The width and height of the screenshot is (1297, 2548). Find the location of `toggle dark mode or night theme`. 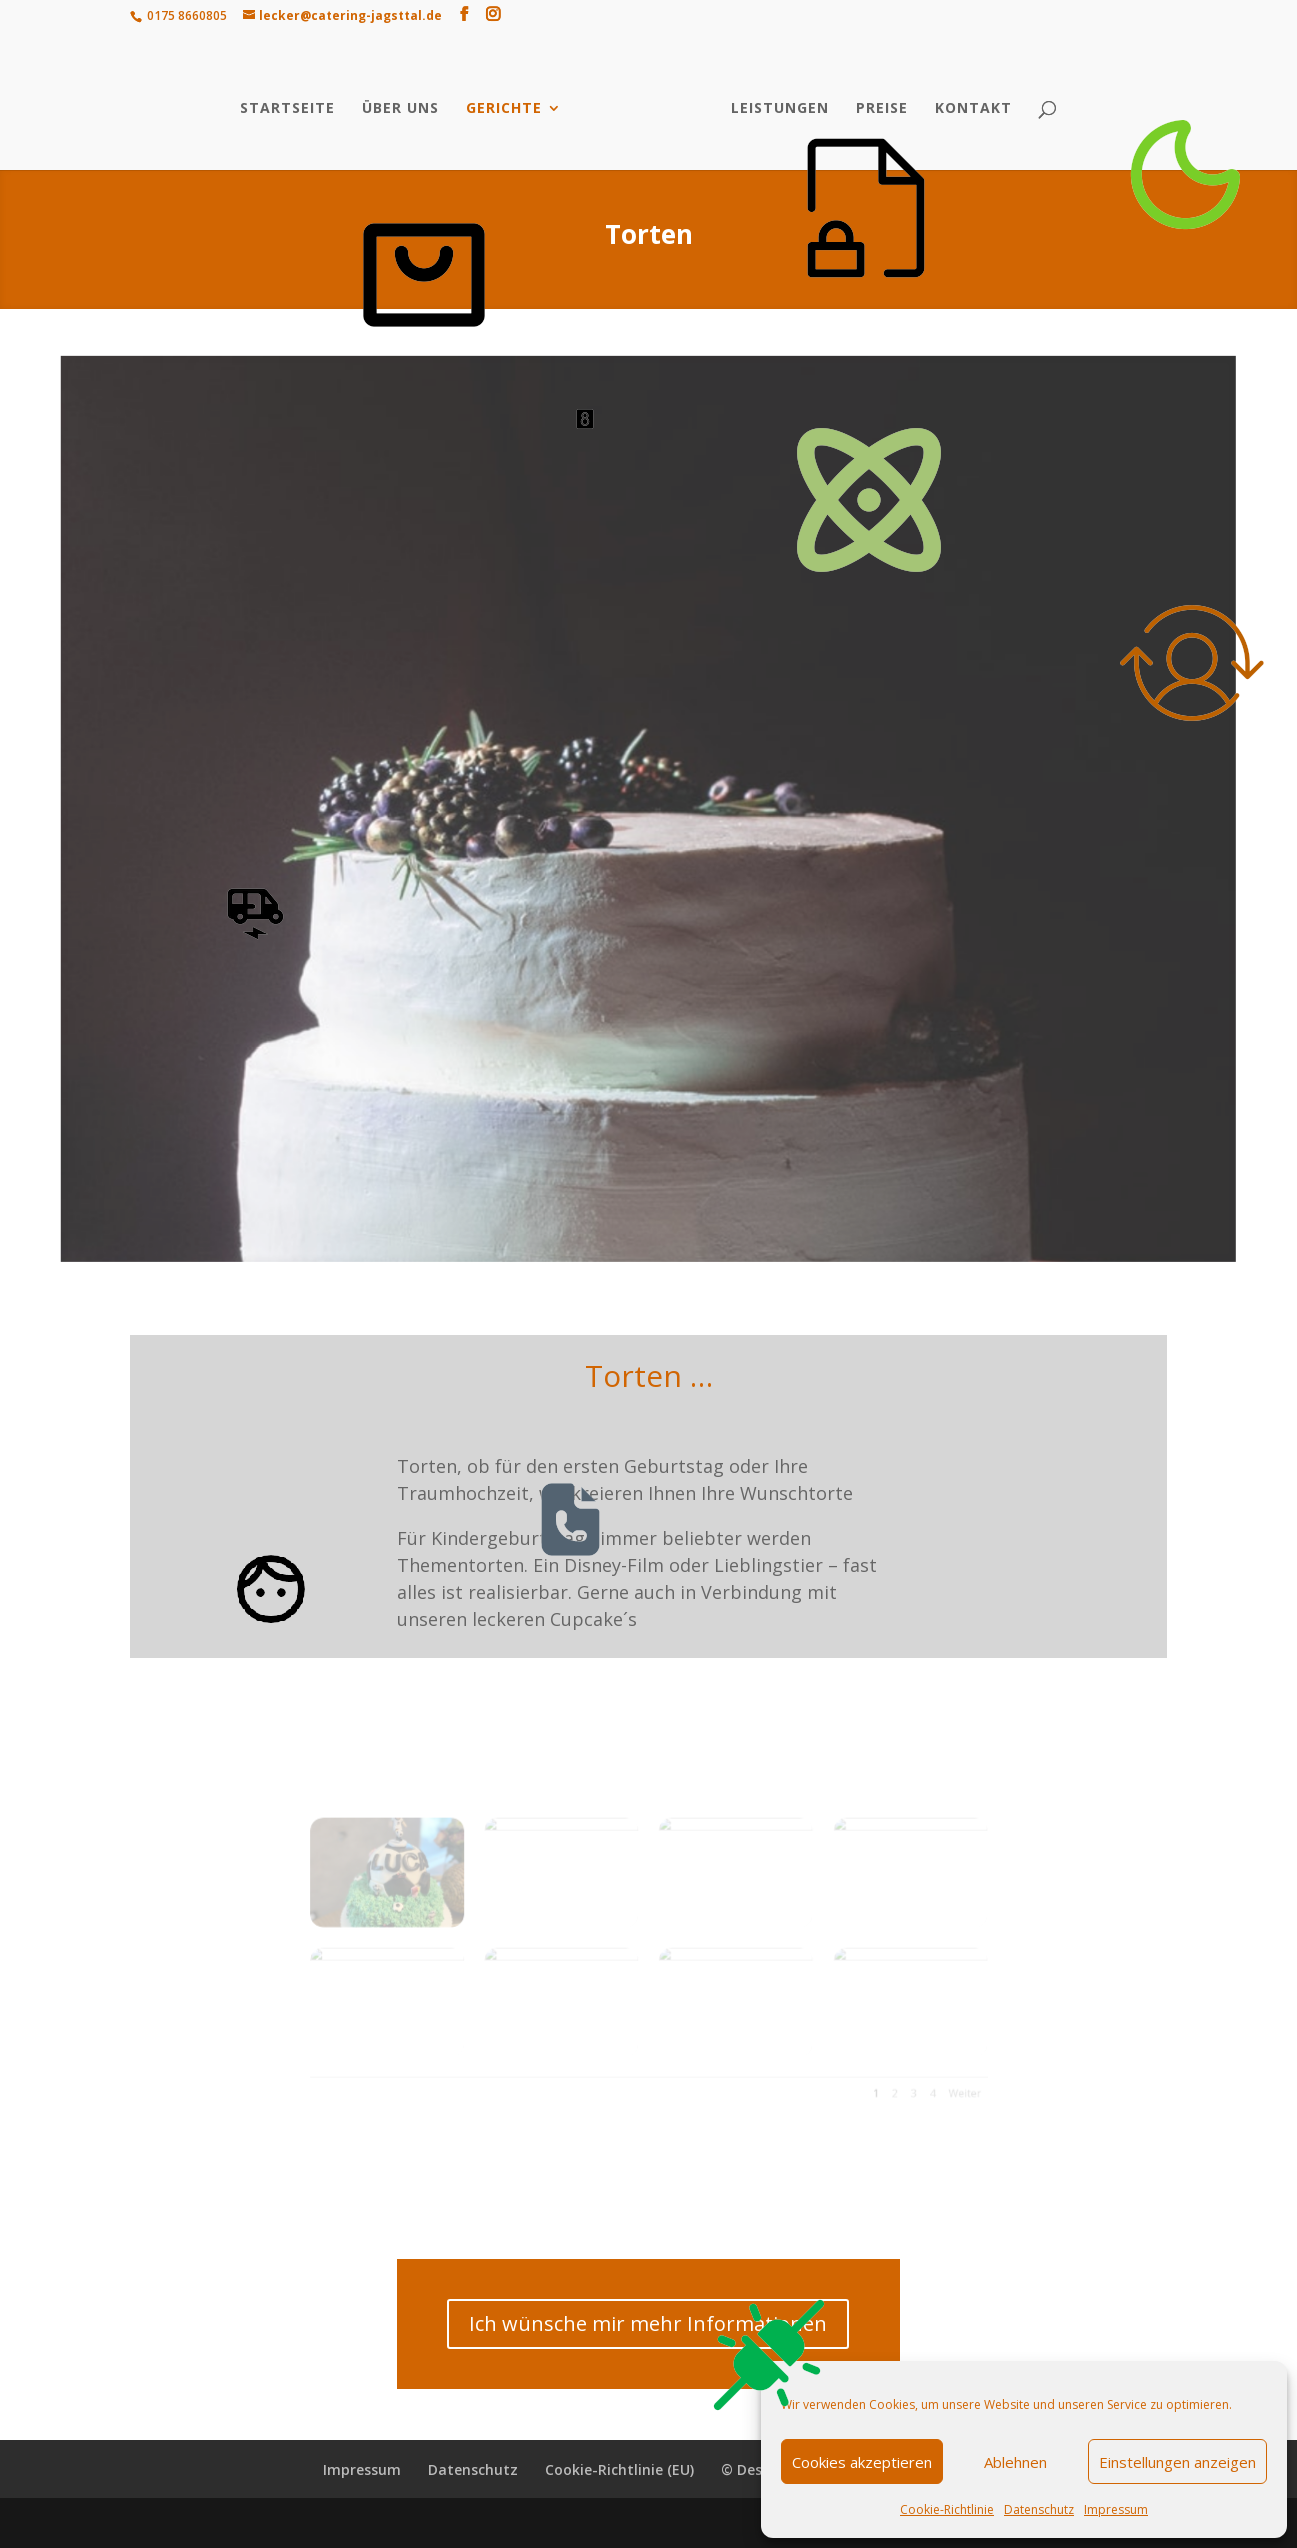

toggle dark mode or night theme is located at coordinates (1185, 174).